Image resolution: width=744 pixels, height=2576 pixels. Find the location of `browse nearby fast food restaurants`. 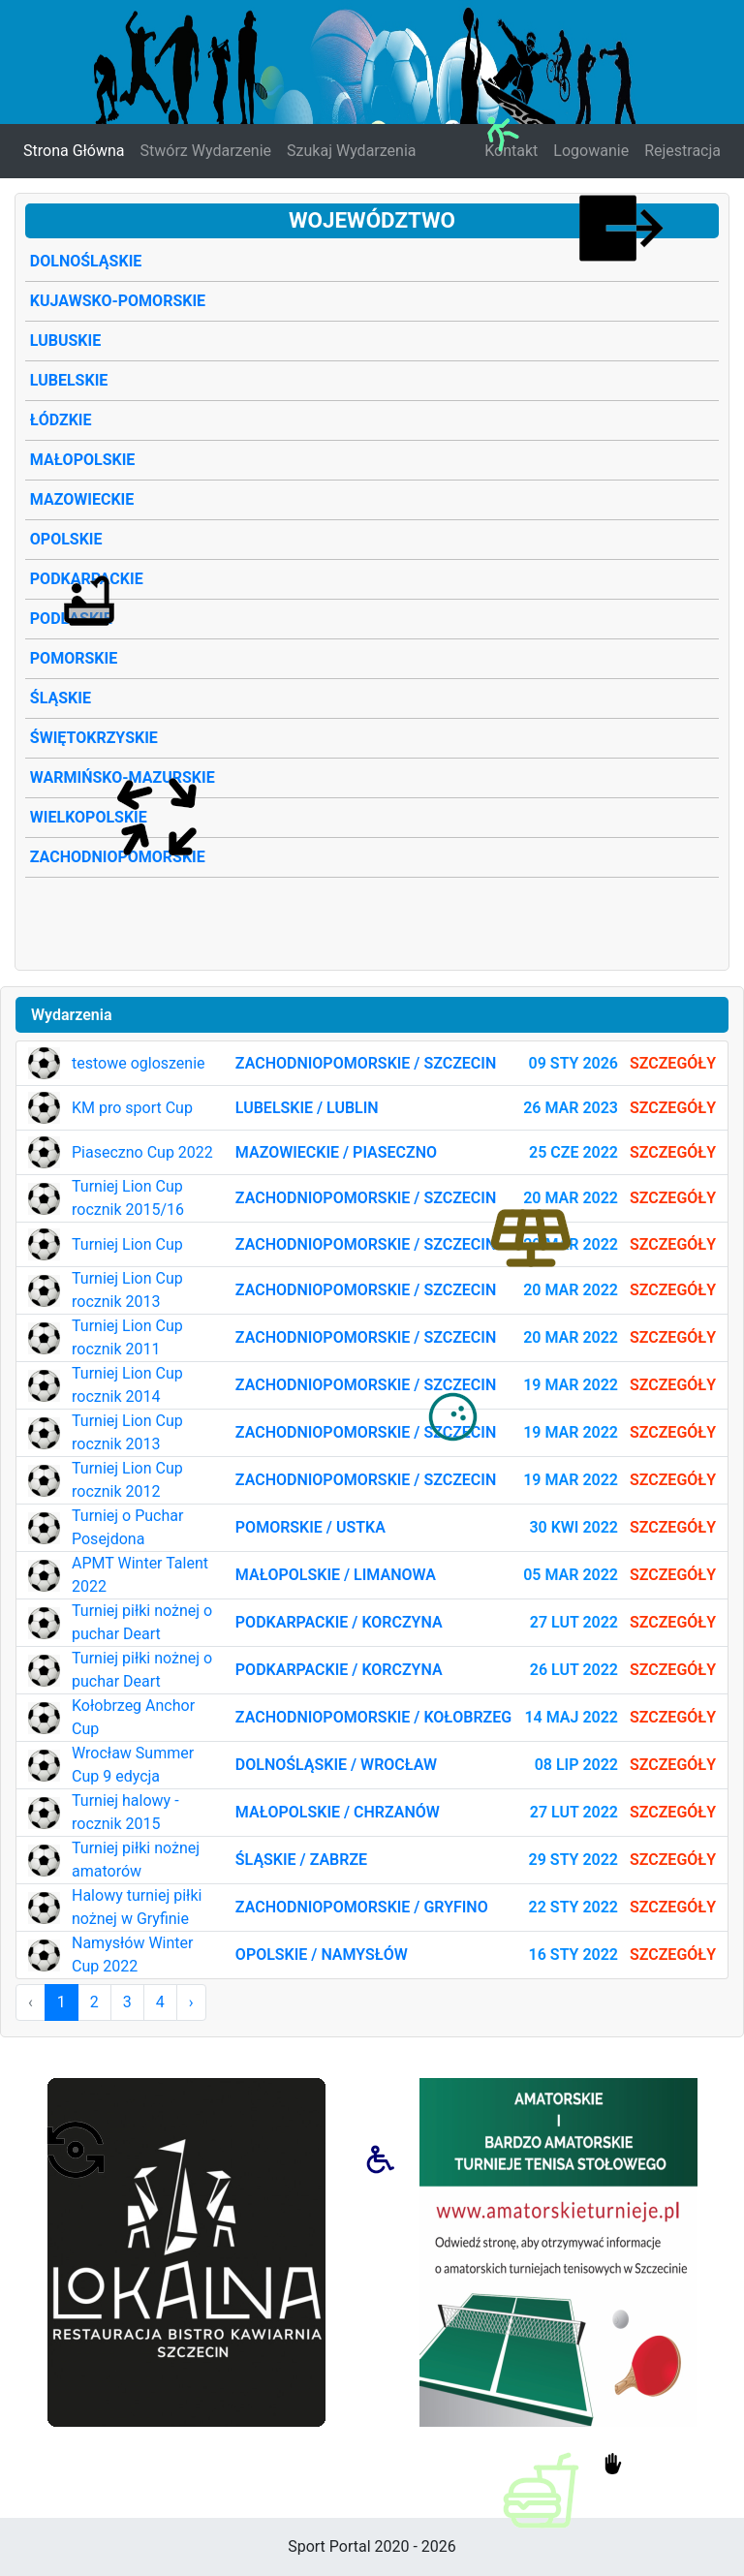

browse nearby fast food restaurants is located at coordinates (541, 2490).